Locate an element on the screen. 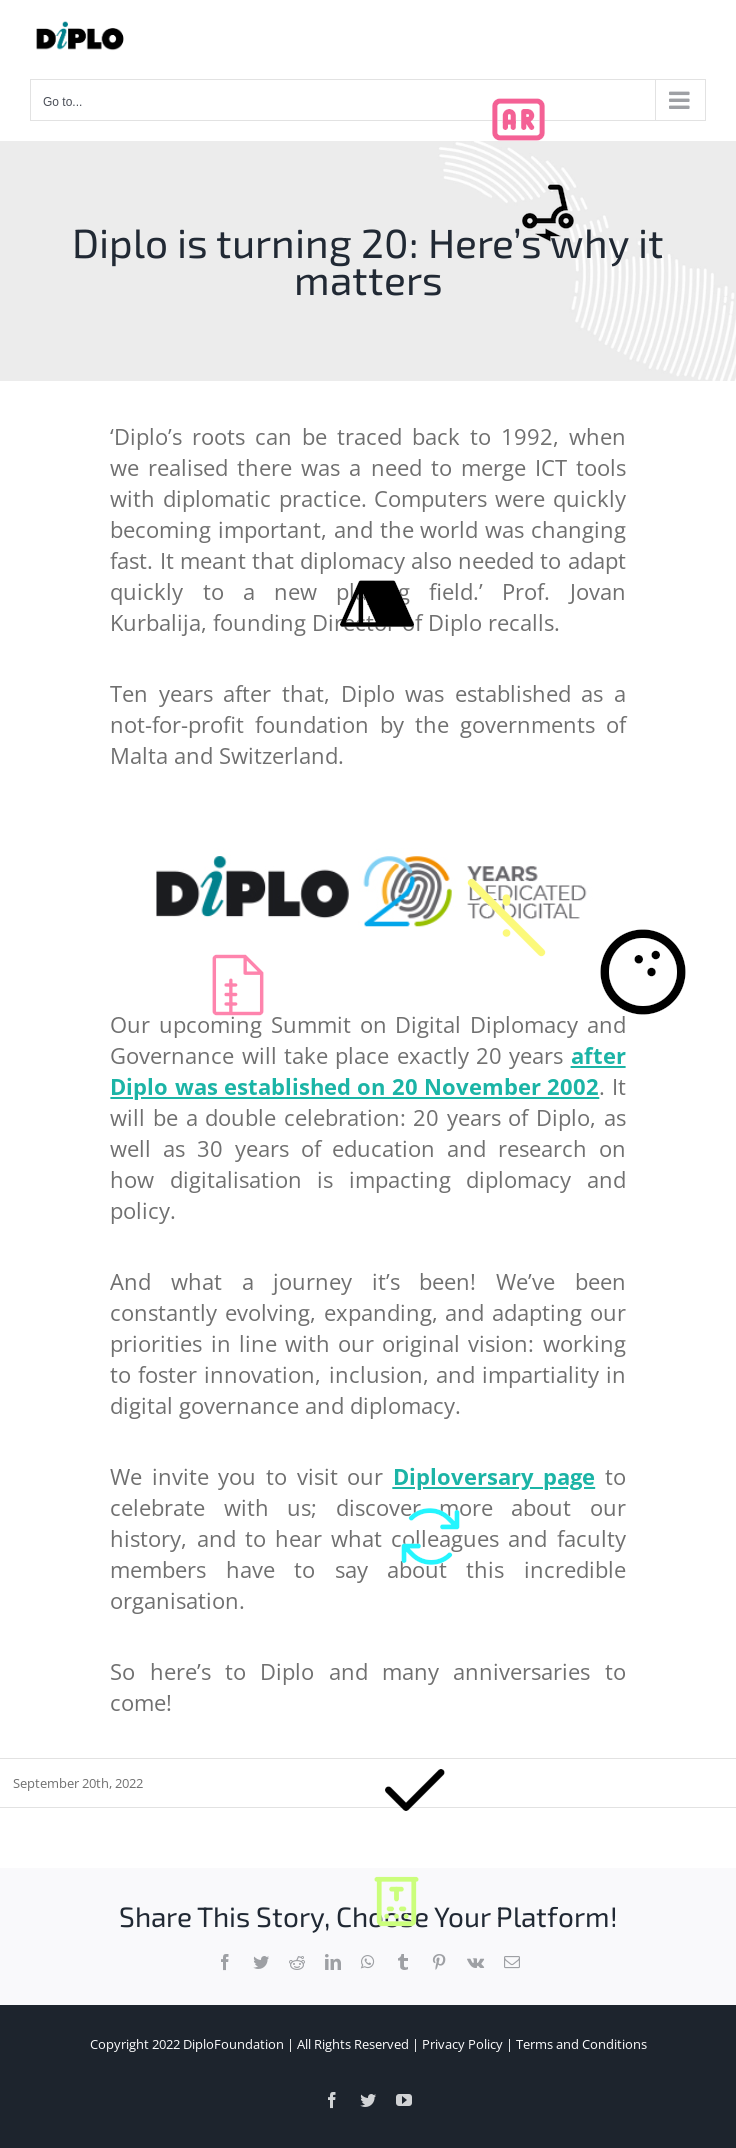  access compressed or archived files is located at coordinates (238, 985).